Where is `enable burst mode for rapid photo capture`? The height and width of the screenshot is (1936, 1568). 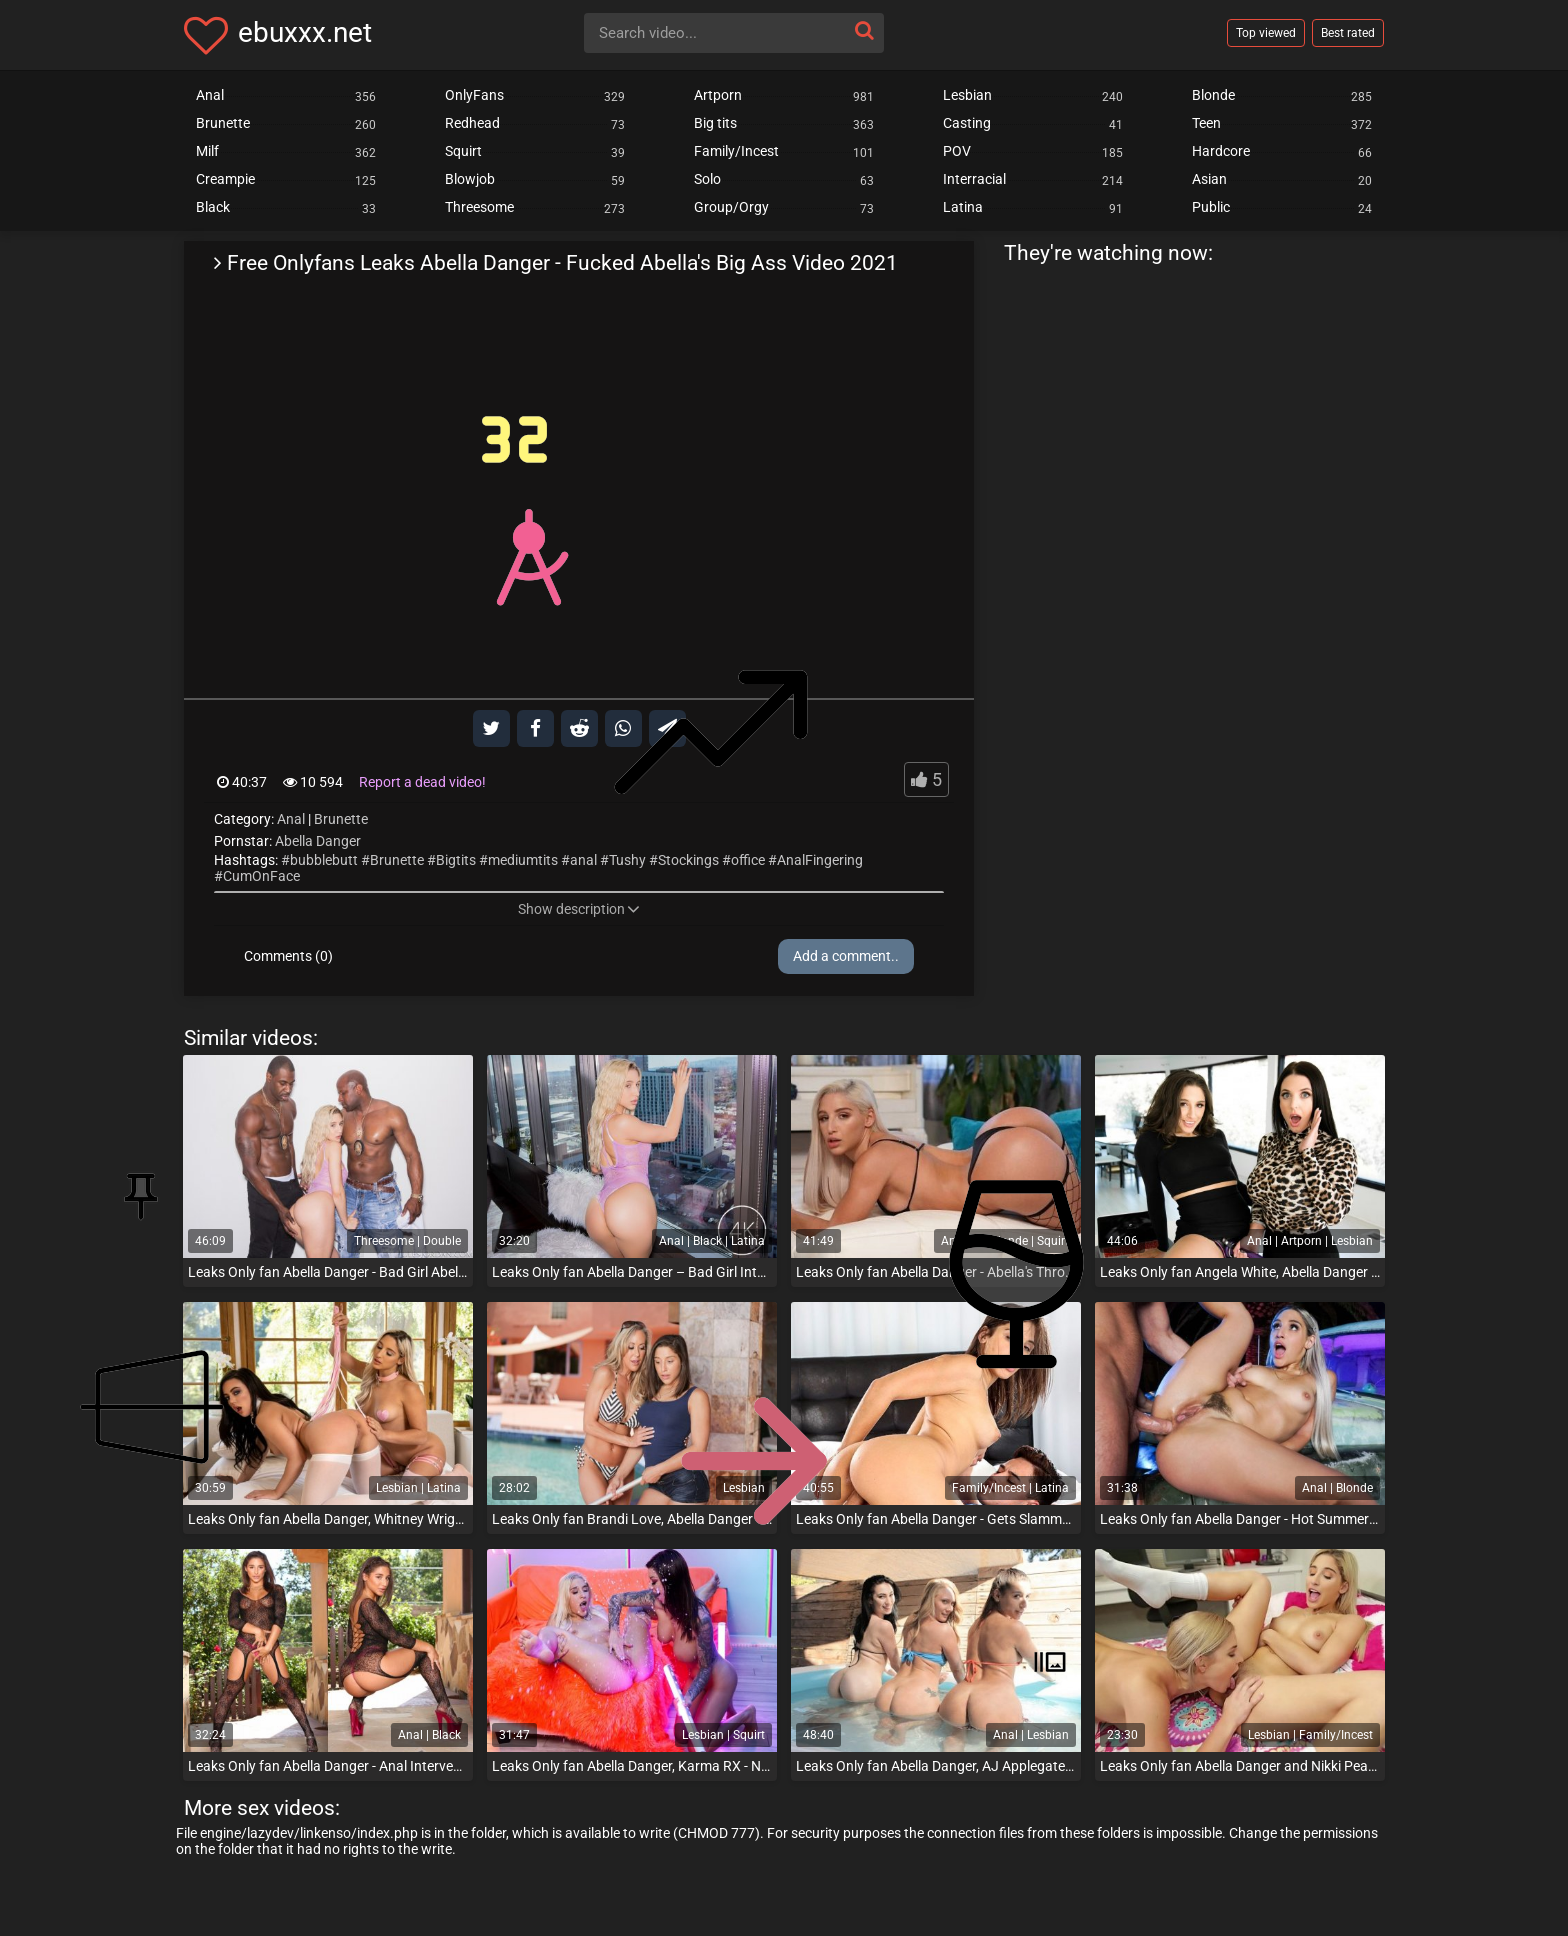 enable burst mode for rapid photo capture is located at coordinates (1050, 1662).